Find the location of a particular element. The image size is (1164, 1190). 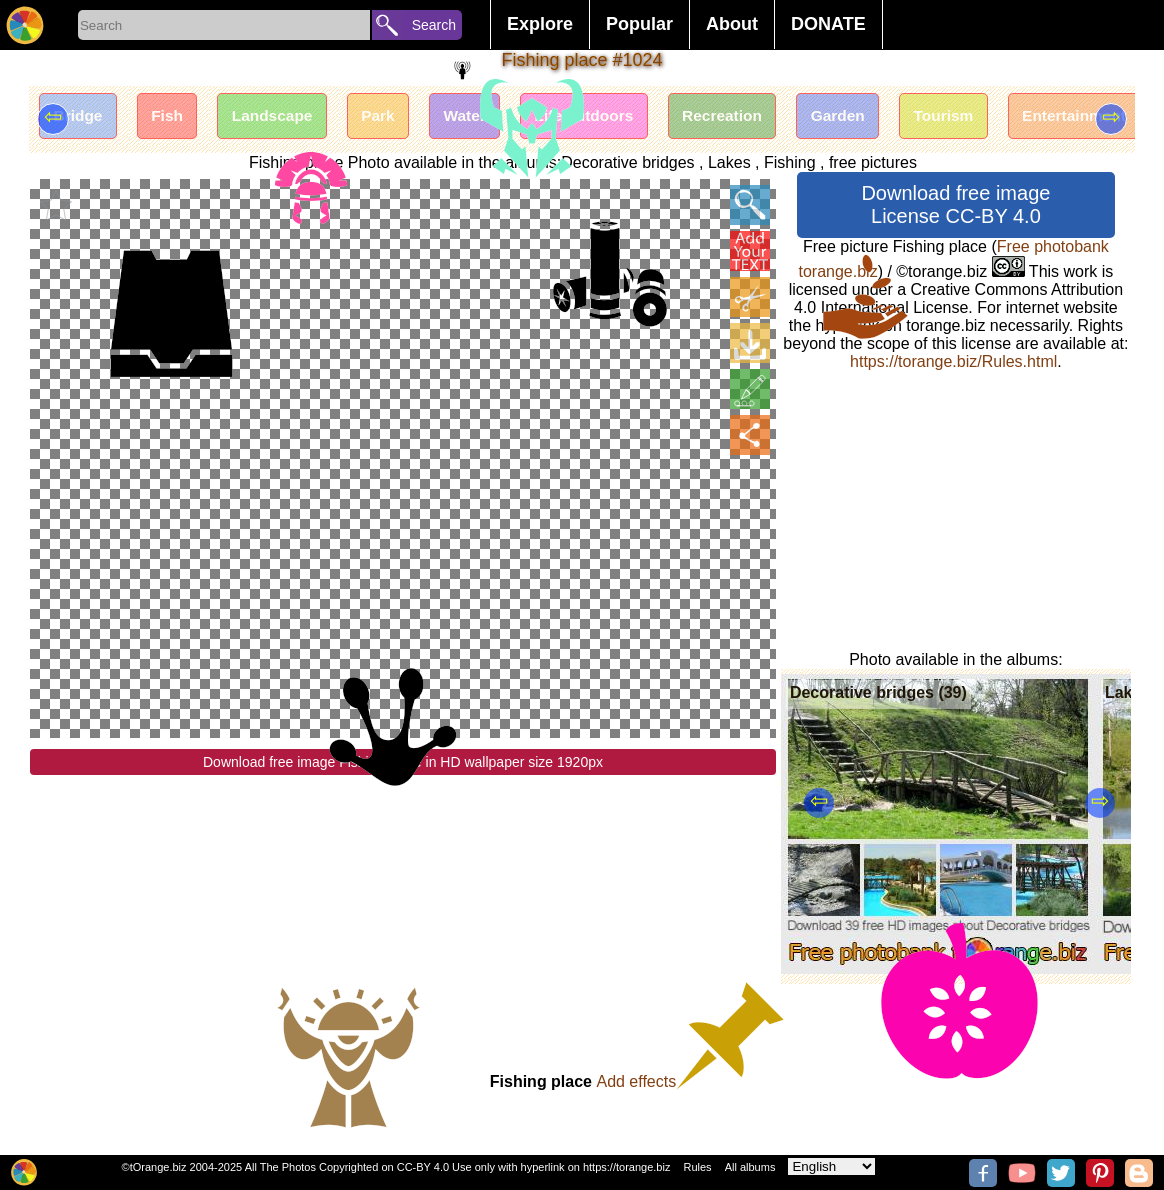

select warrior or tank character class is located at coordinates (532, 127).